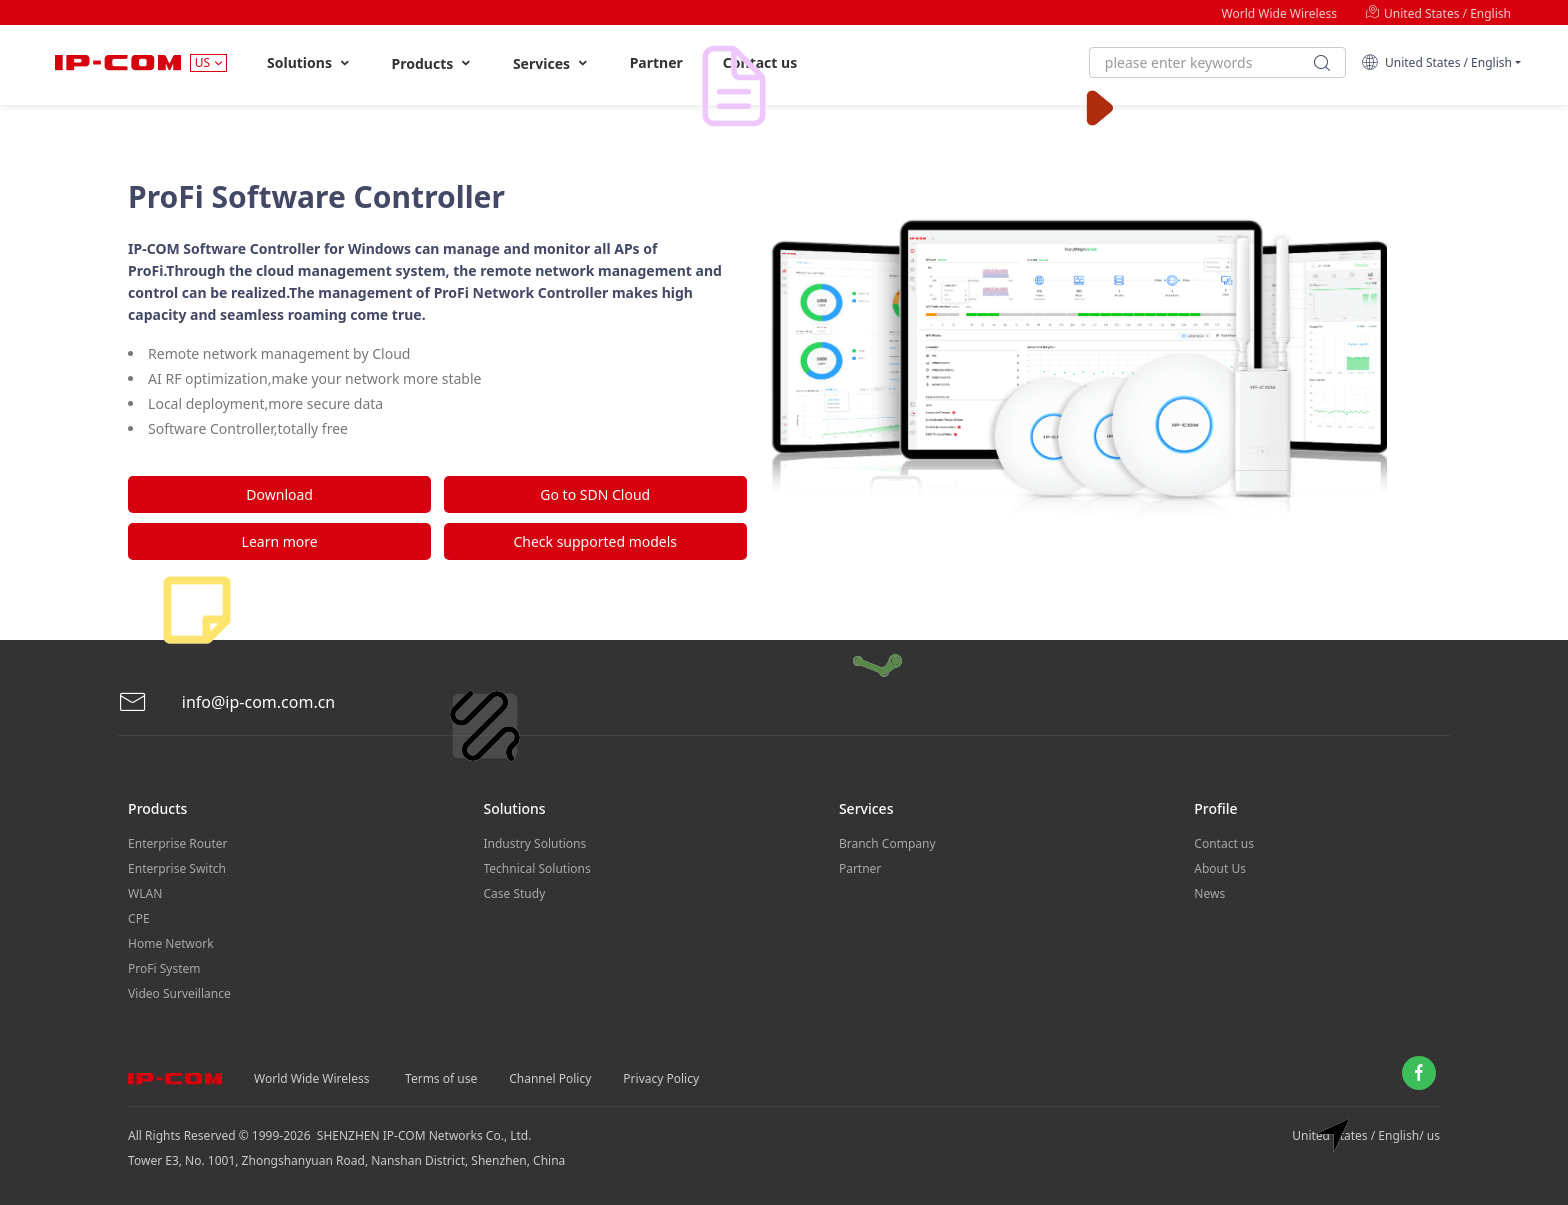  What do you see at coordinates (485, 726) in the screenshot?
I see `access freehand drawing or annotation tools` at bounding box center [485, 726].